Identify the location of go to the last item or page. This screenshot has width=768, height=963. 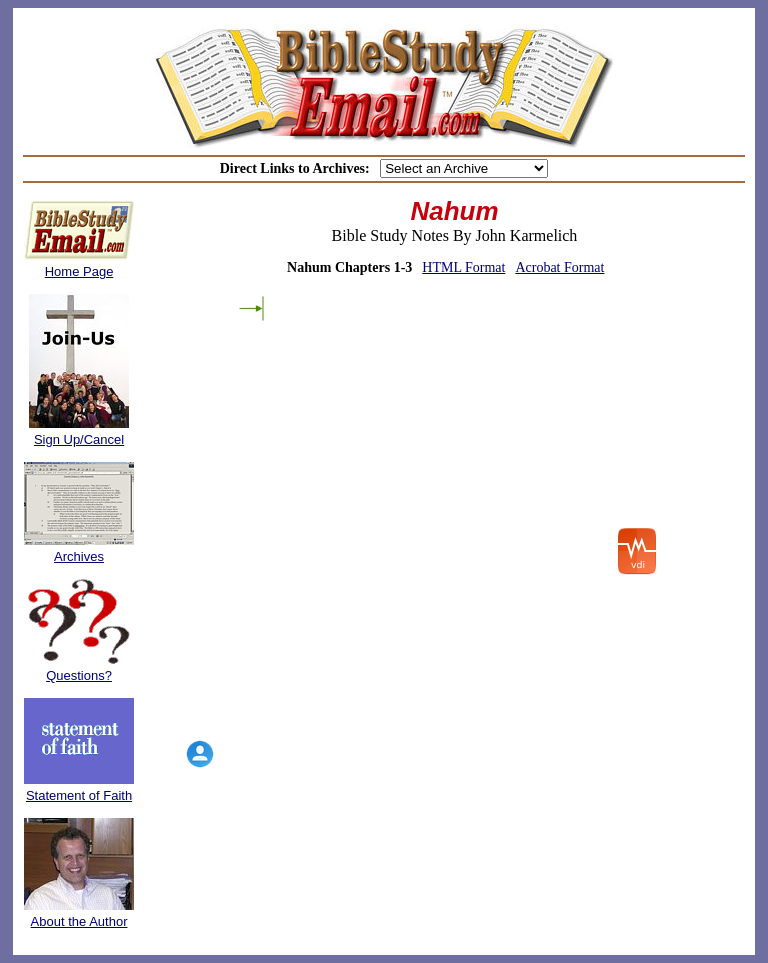
(251, 308).